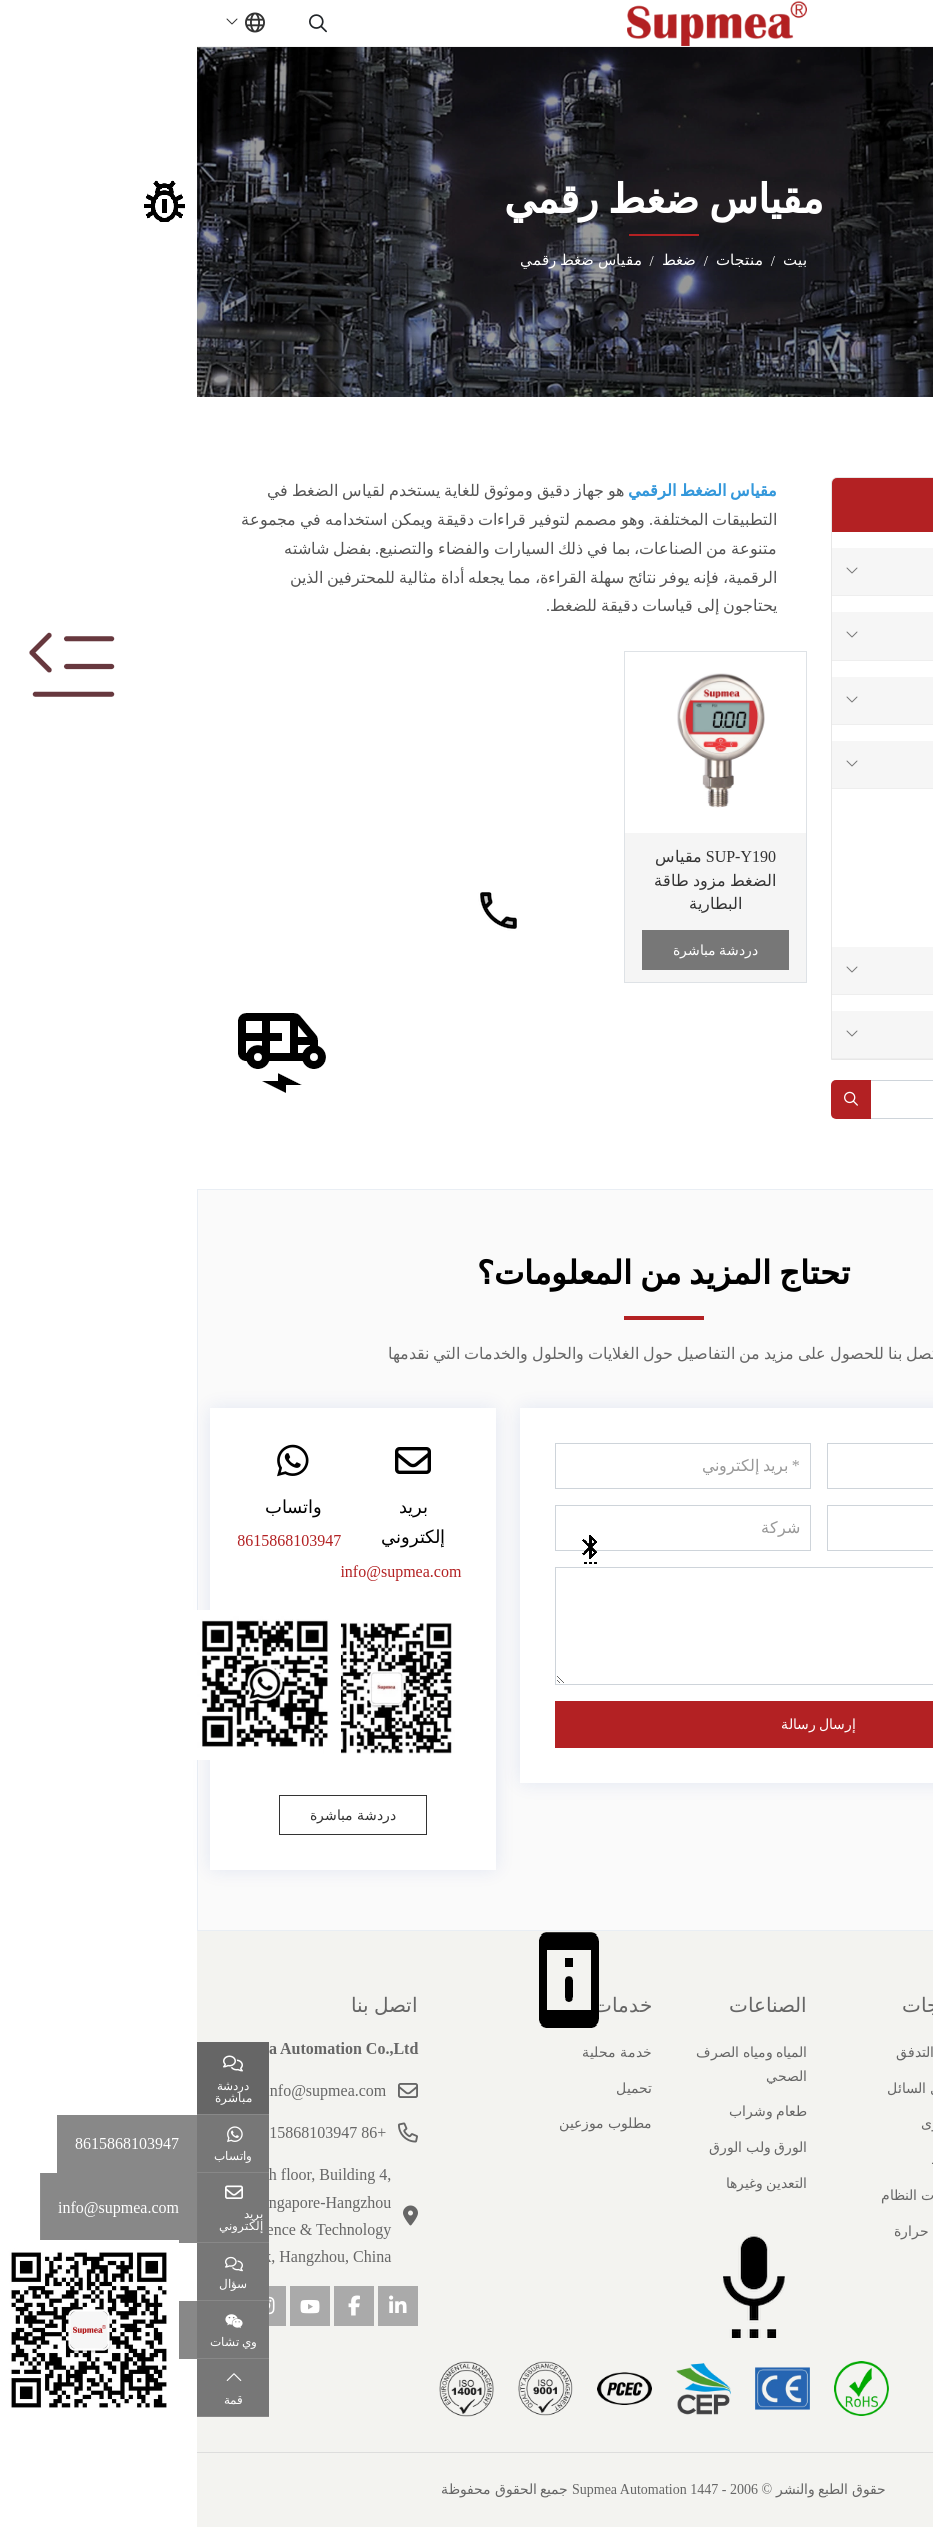 The height and width of the screenshot is (2527, 933). I want to click on access bluetooth settings, so click(590, 1549).